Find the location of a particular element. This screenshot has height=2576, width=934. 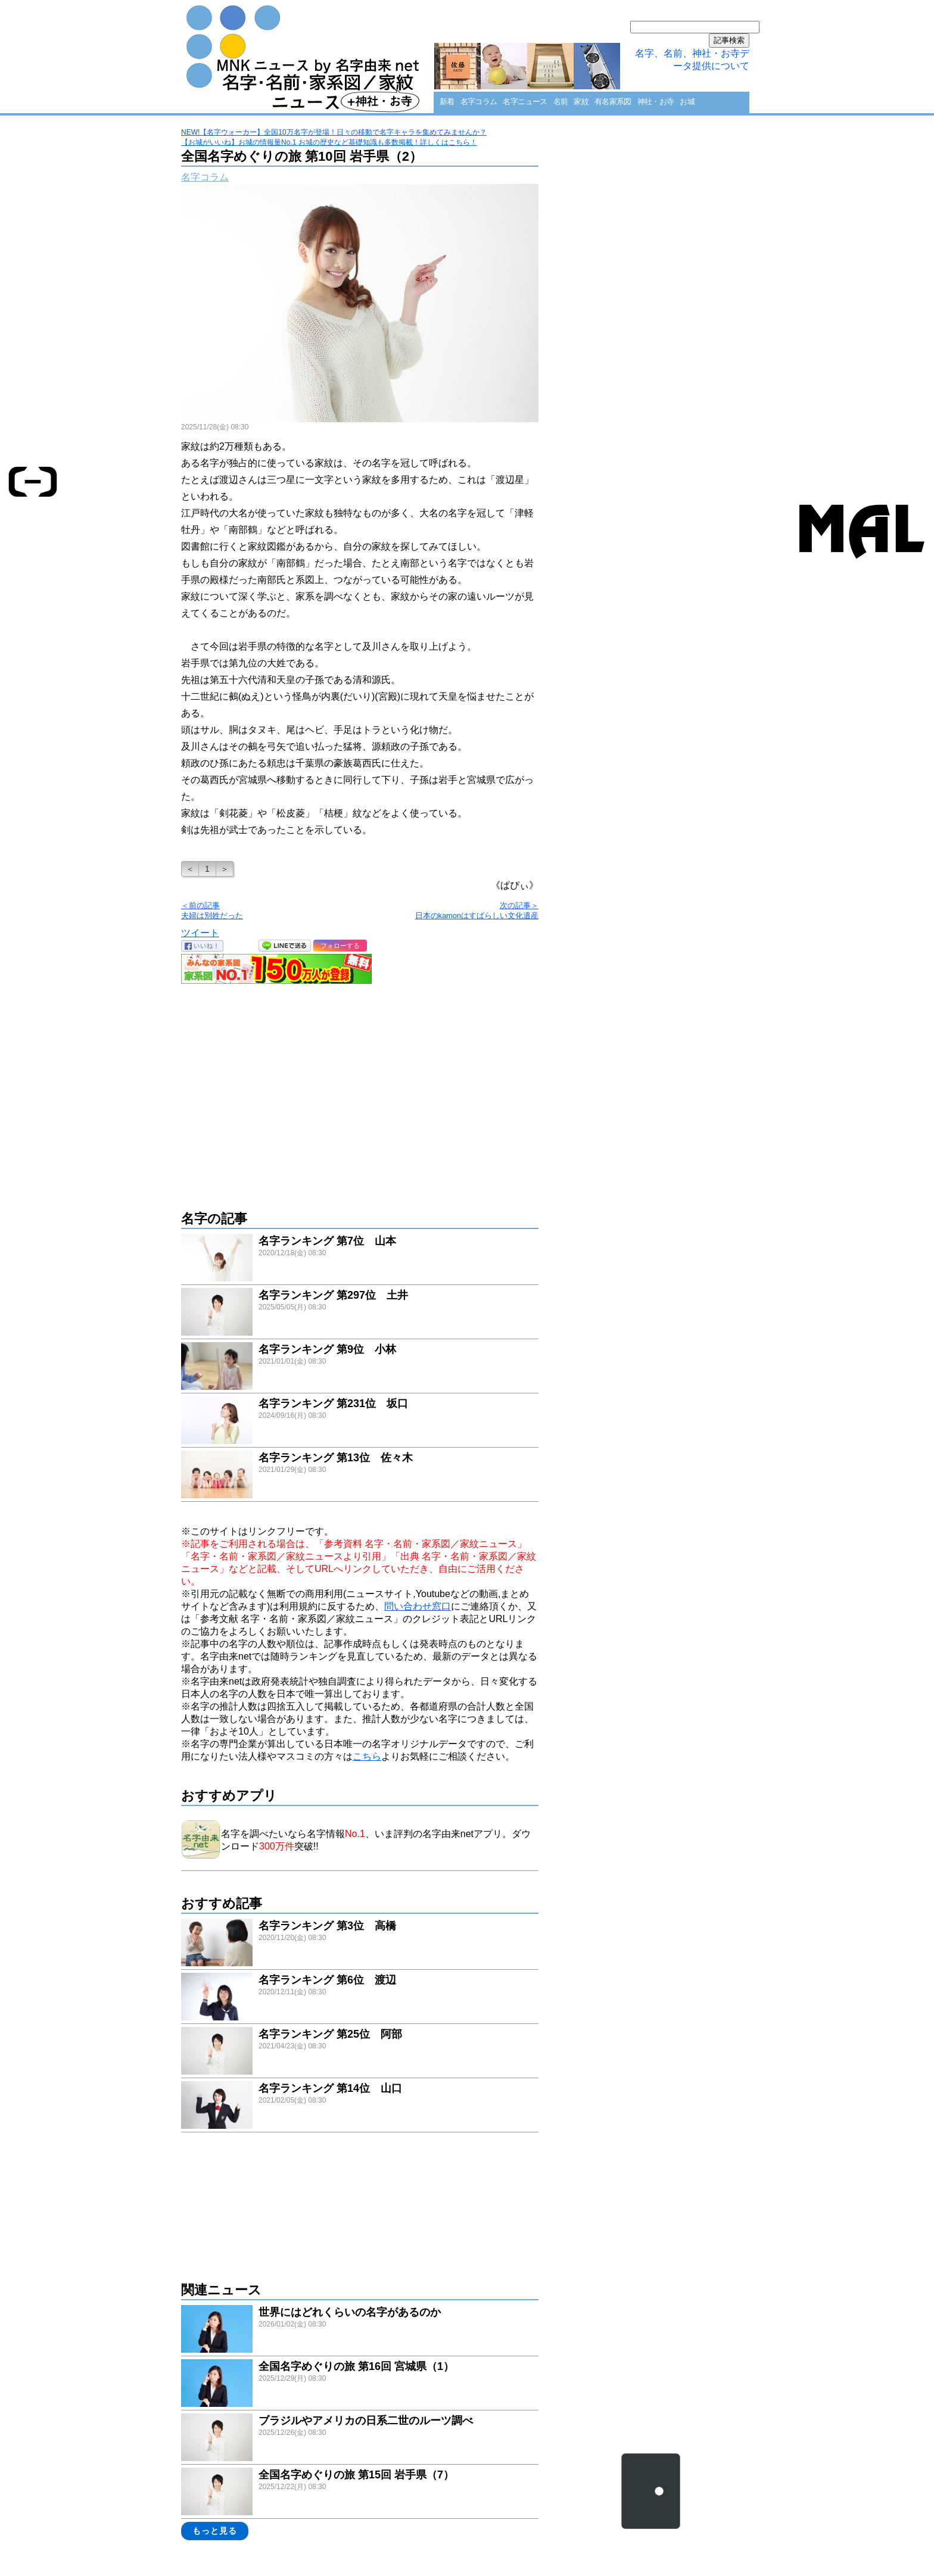

open MyAnimeList app or website is located at coordinates (862, 532).